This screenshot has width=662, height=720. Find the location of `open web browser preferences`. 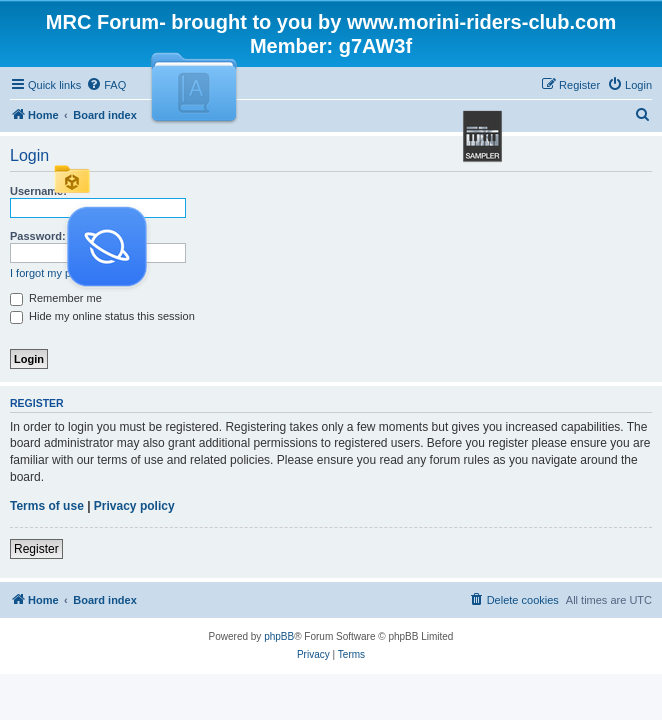

open web browser preferences is located at coordinates (107, 248).